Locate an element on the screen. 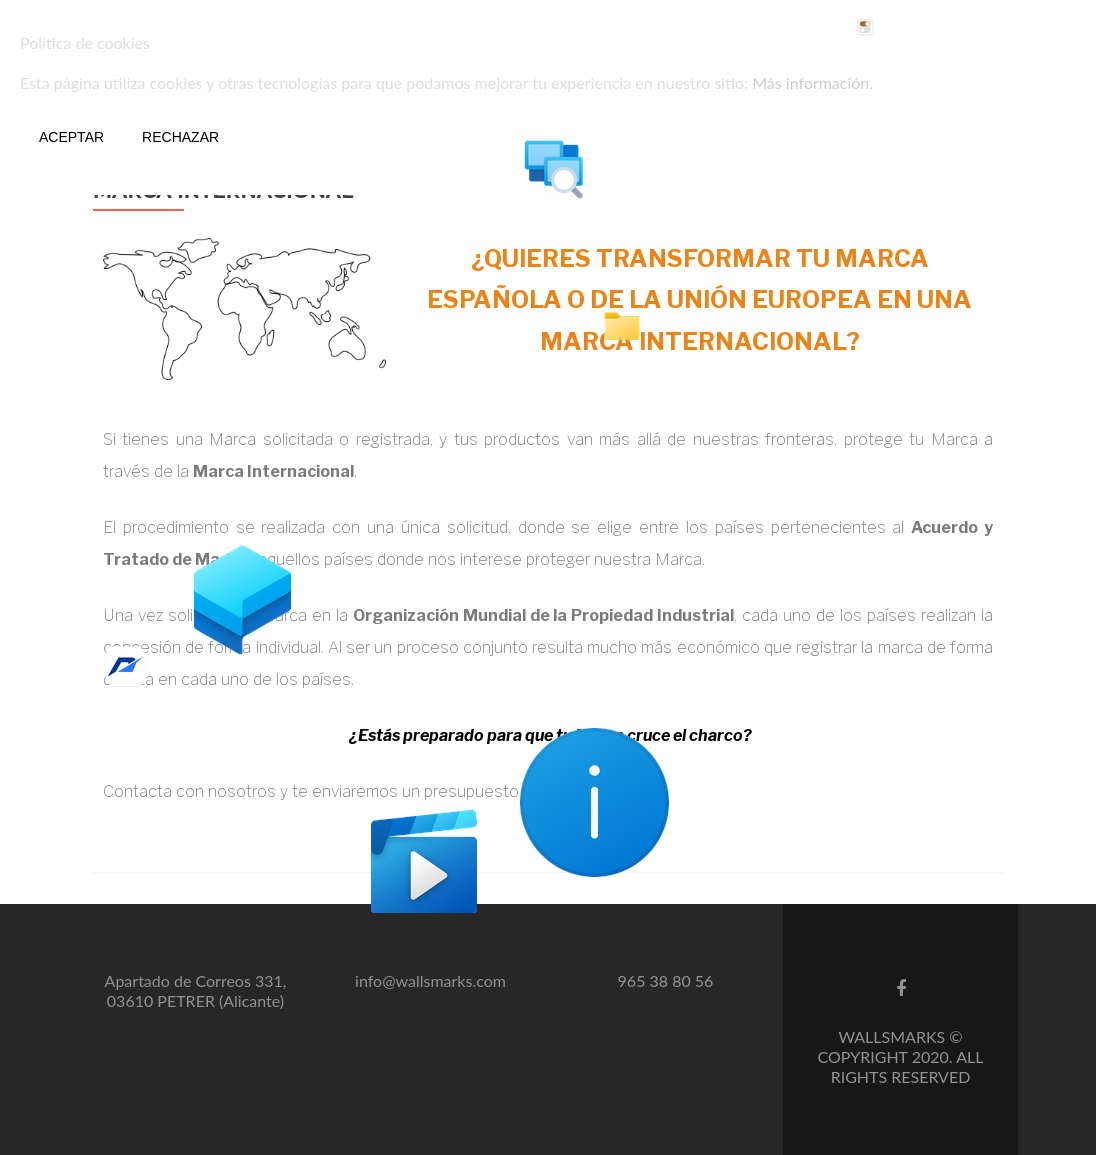 This screenshot has width=1096, height=1155. open packet viewer application is located at coordinates (555, 171).